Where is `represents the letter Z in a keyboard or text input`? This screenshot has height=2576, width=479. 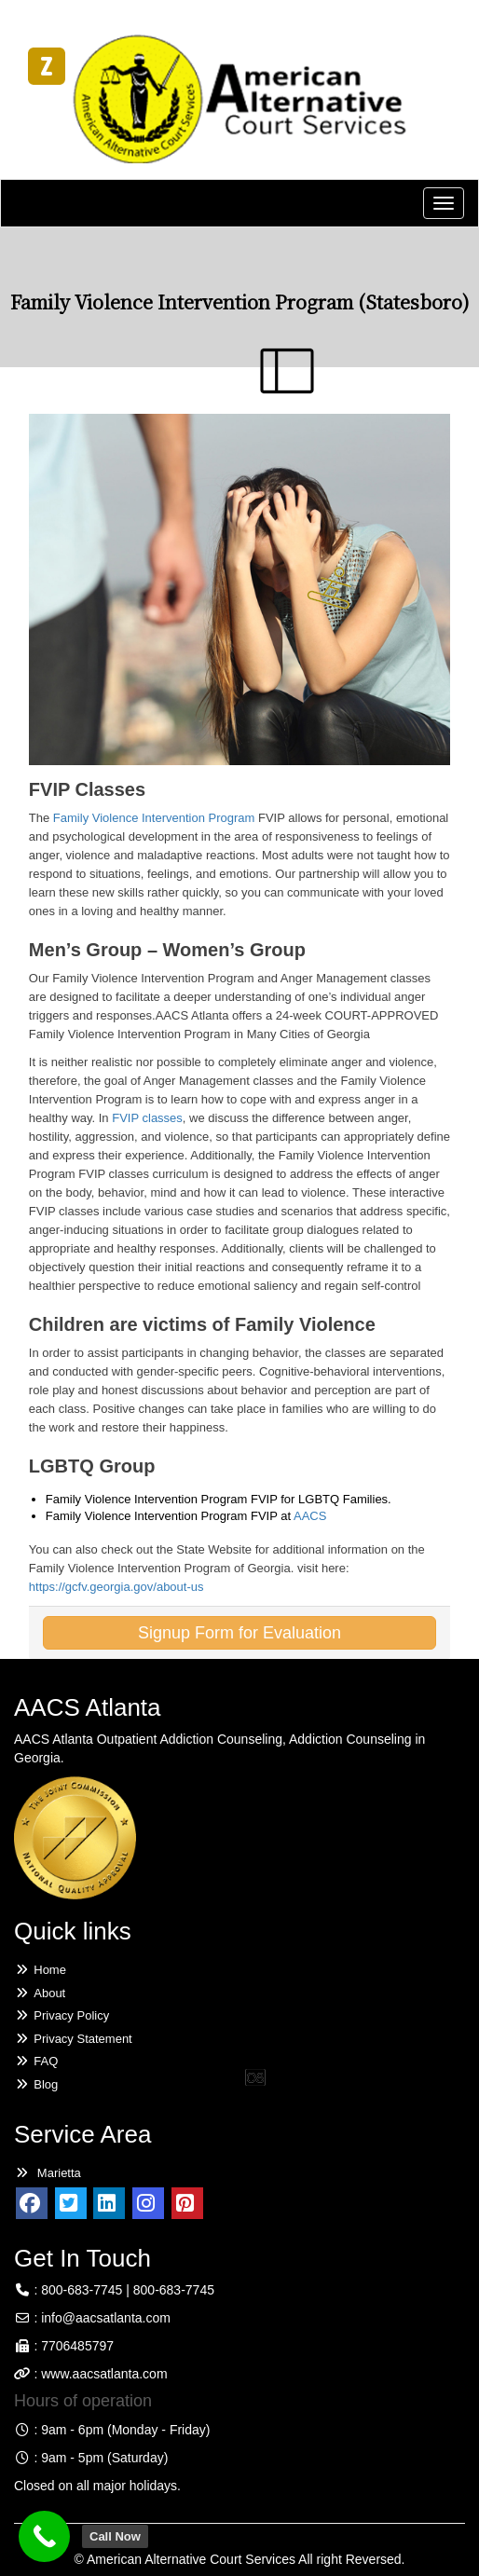 represents the letter Z in a keyboard or text input is located at coordinates (47, 66).